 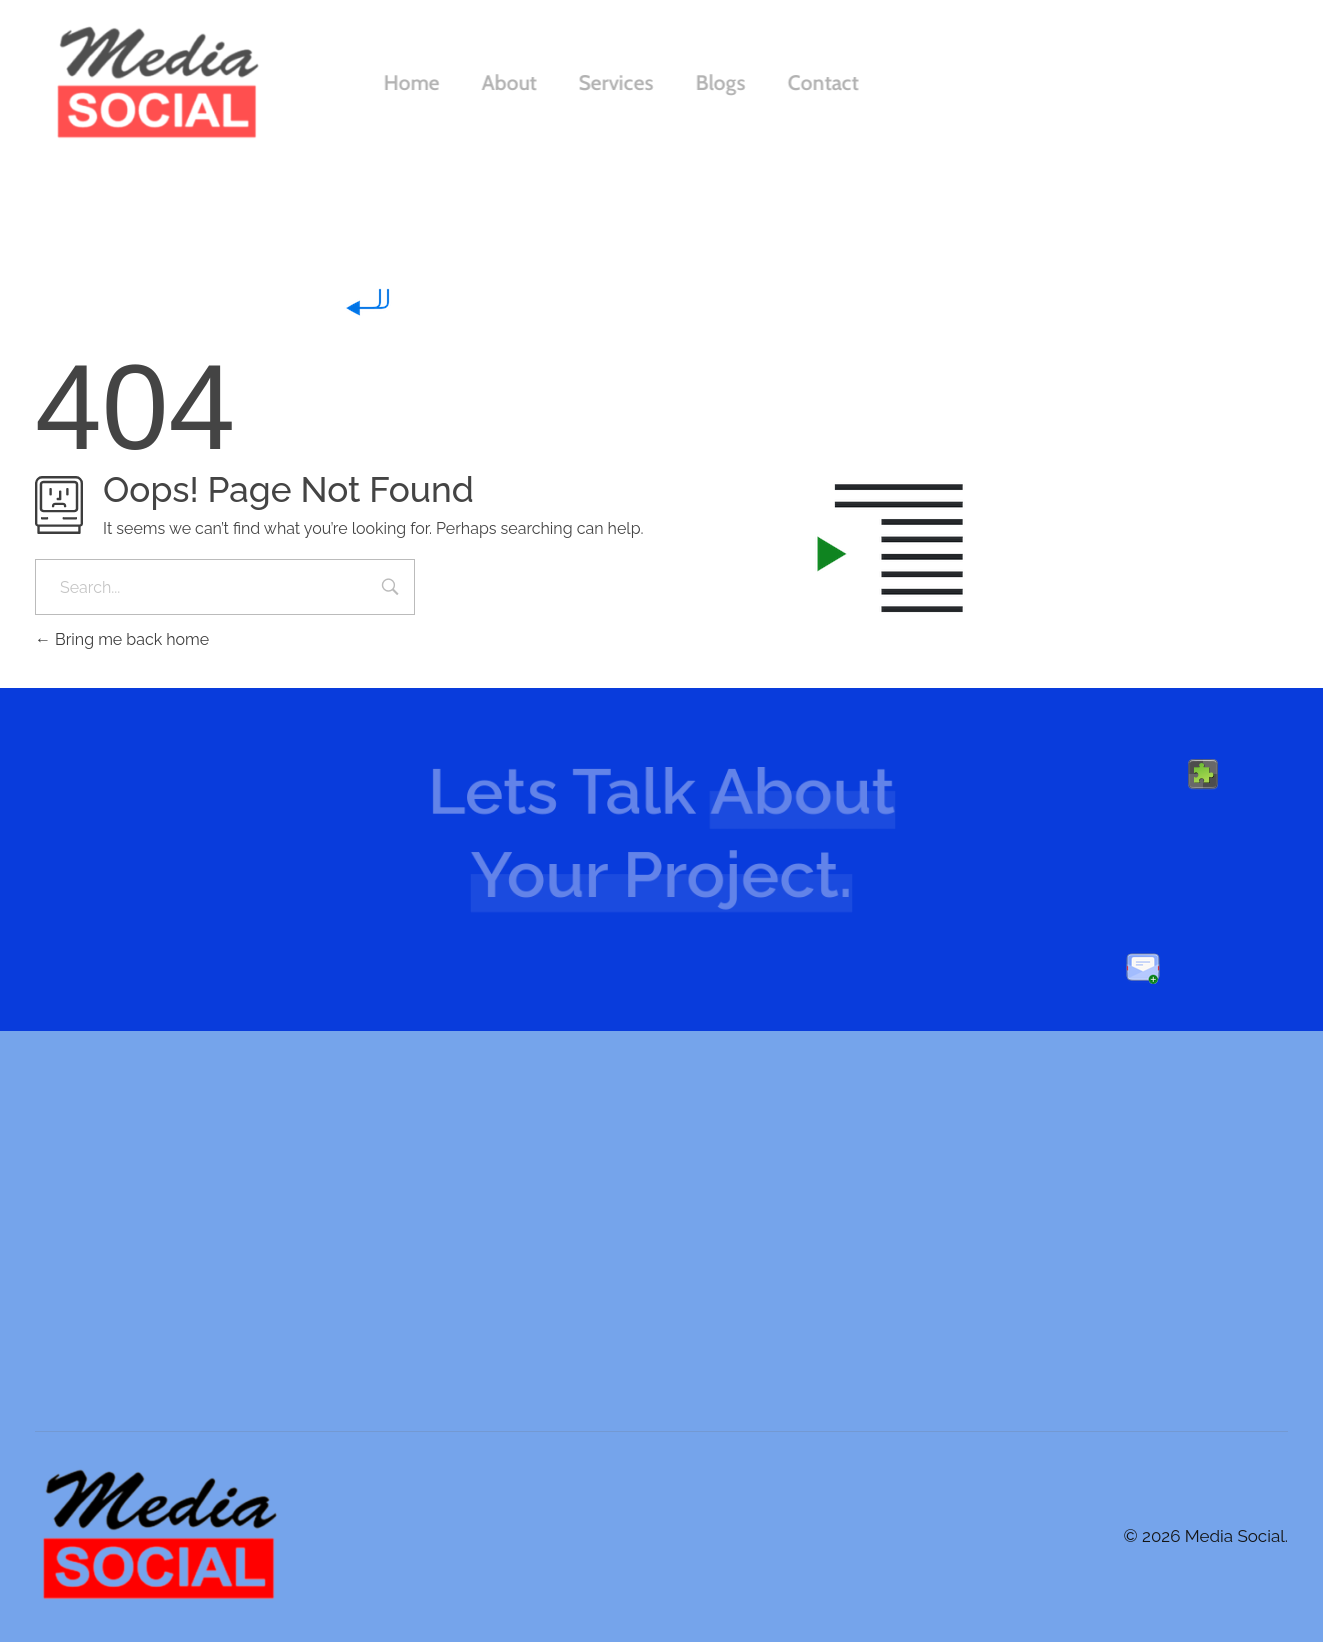 I want to click on browse or manage system add-ons, so click(x=1203, y=774).